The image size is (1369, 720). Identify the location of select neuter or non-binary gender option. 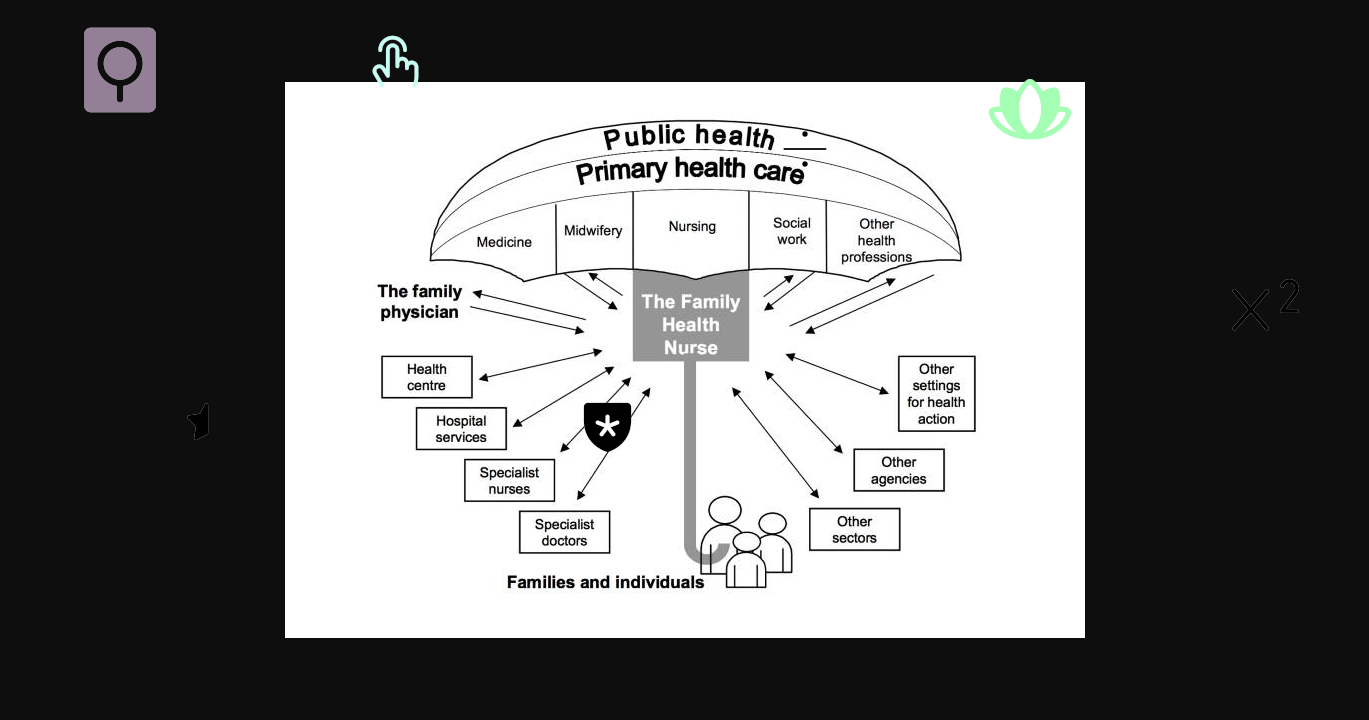
(120, 70).